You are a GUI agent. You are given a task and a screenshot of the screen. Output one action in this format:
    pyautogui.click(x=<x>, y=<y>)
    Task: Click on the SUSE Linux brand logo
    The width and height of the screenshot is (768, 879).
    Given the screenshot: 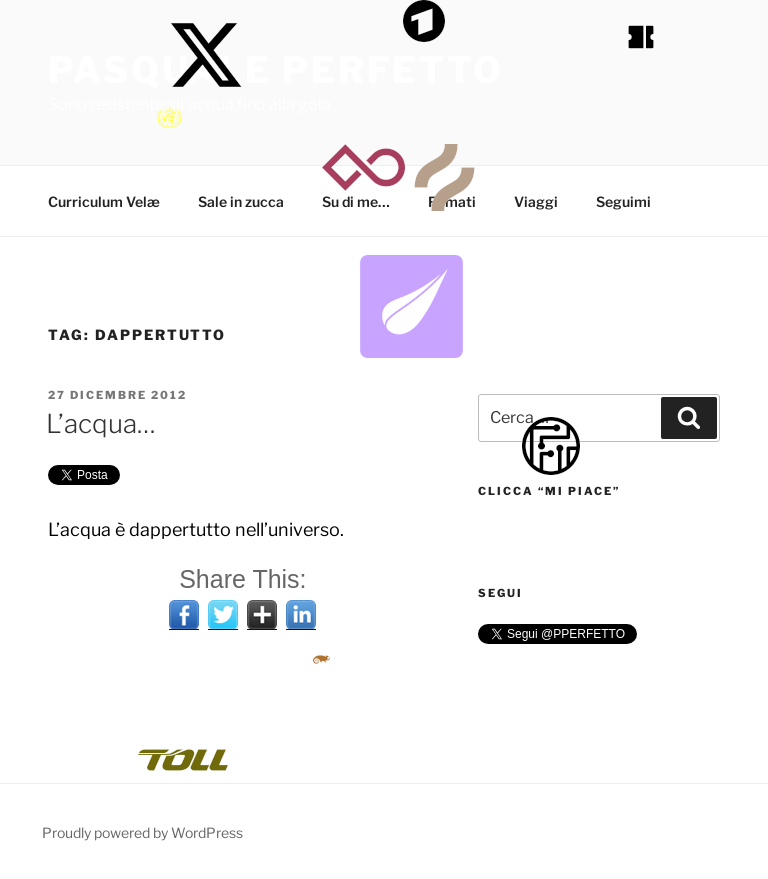 What is the action you would take?
    pyautogui.click(x=321, y=659)
    